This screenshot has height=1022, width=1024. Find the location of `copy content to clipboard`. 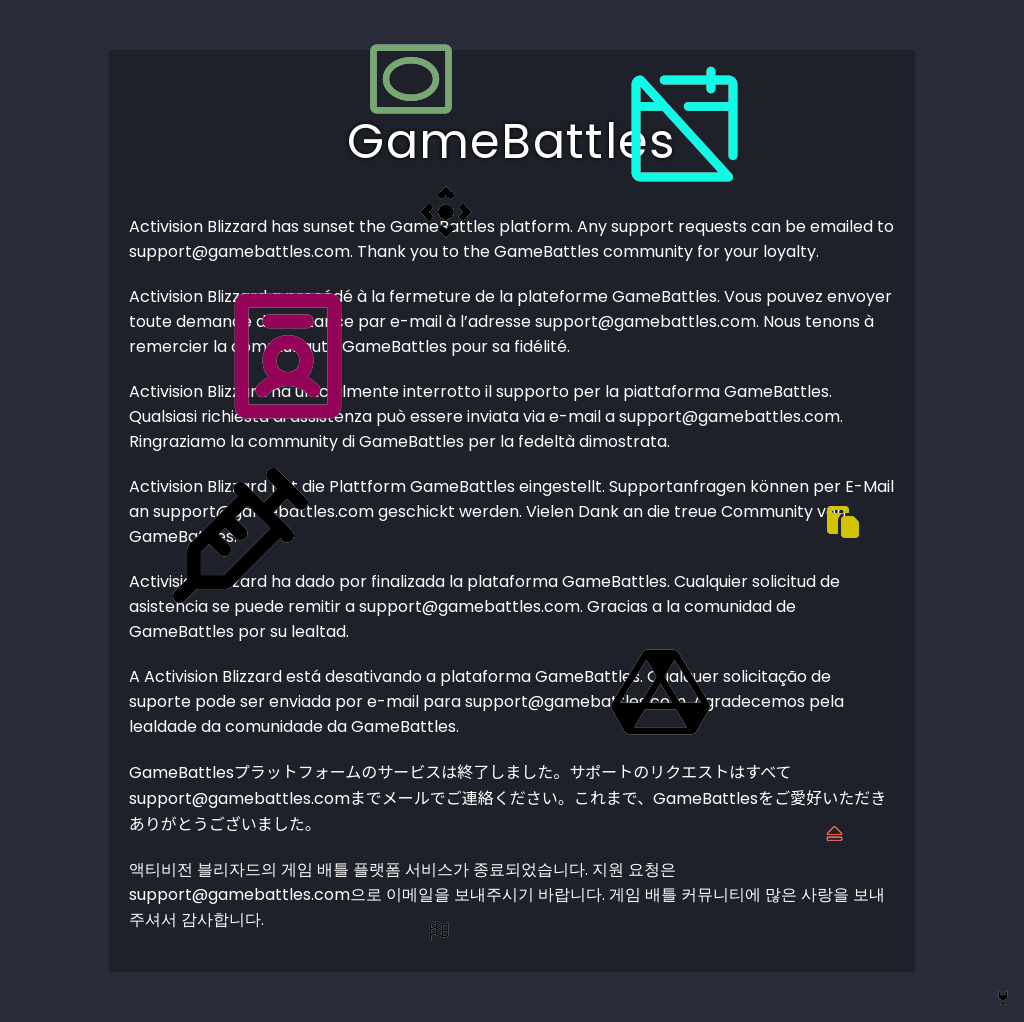

copy content to clipboard is located at coordinates (843, 522).